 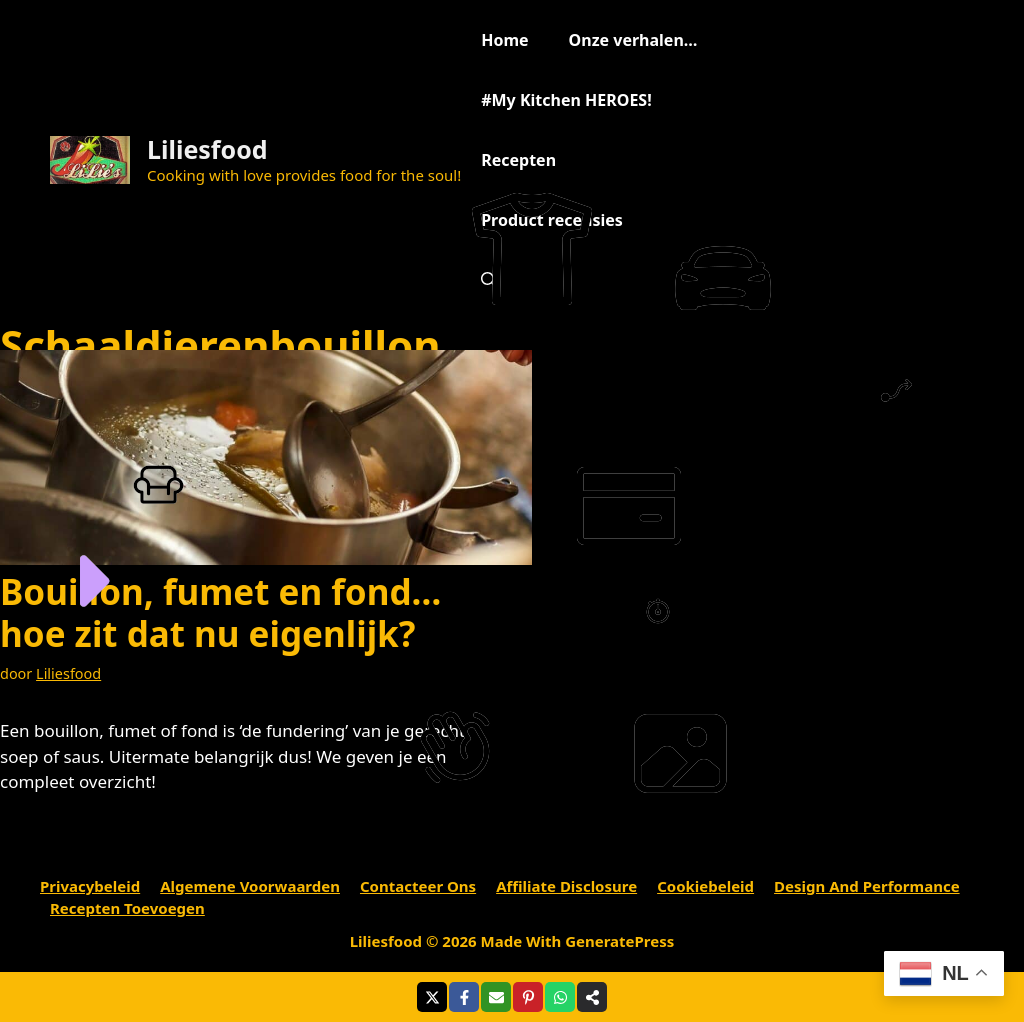 I want to click on navigate to the next item or page, so click(x=91, y=581).